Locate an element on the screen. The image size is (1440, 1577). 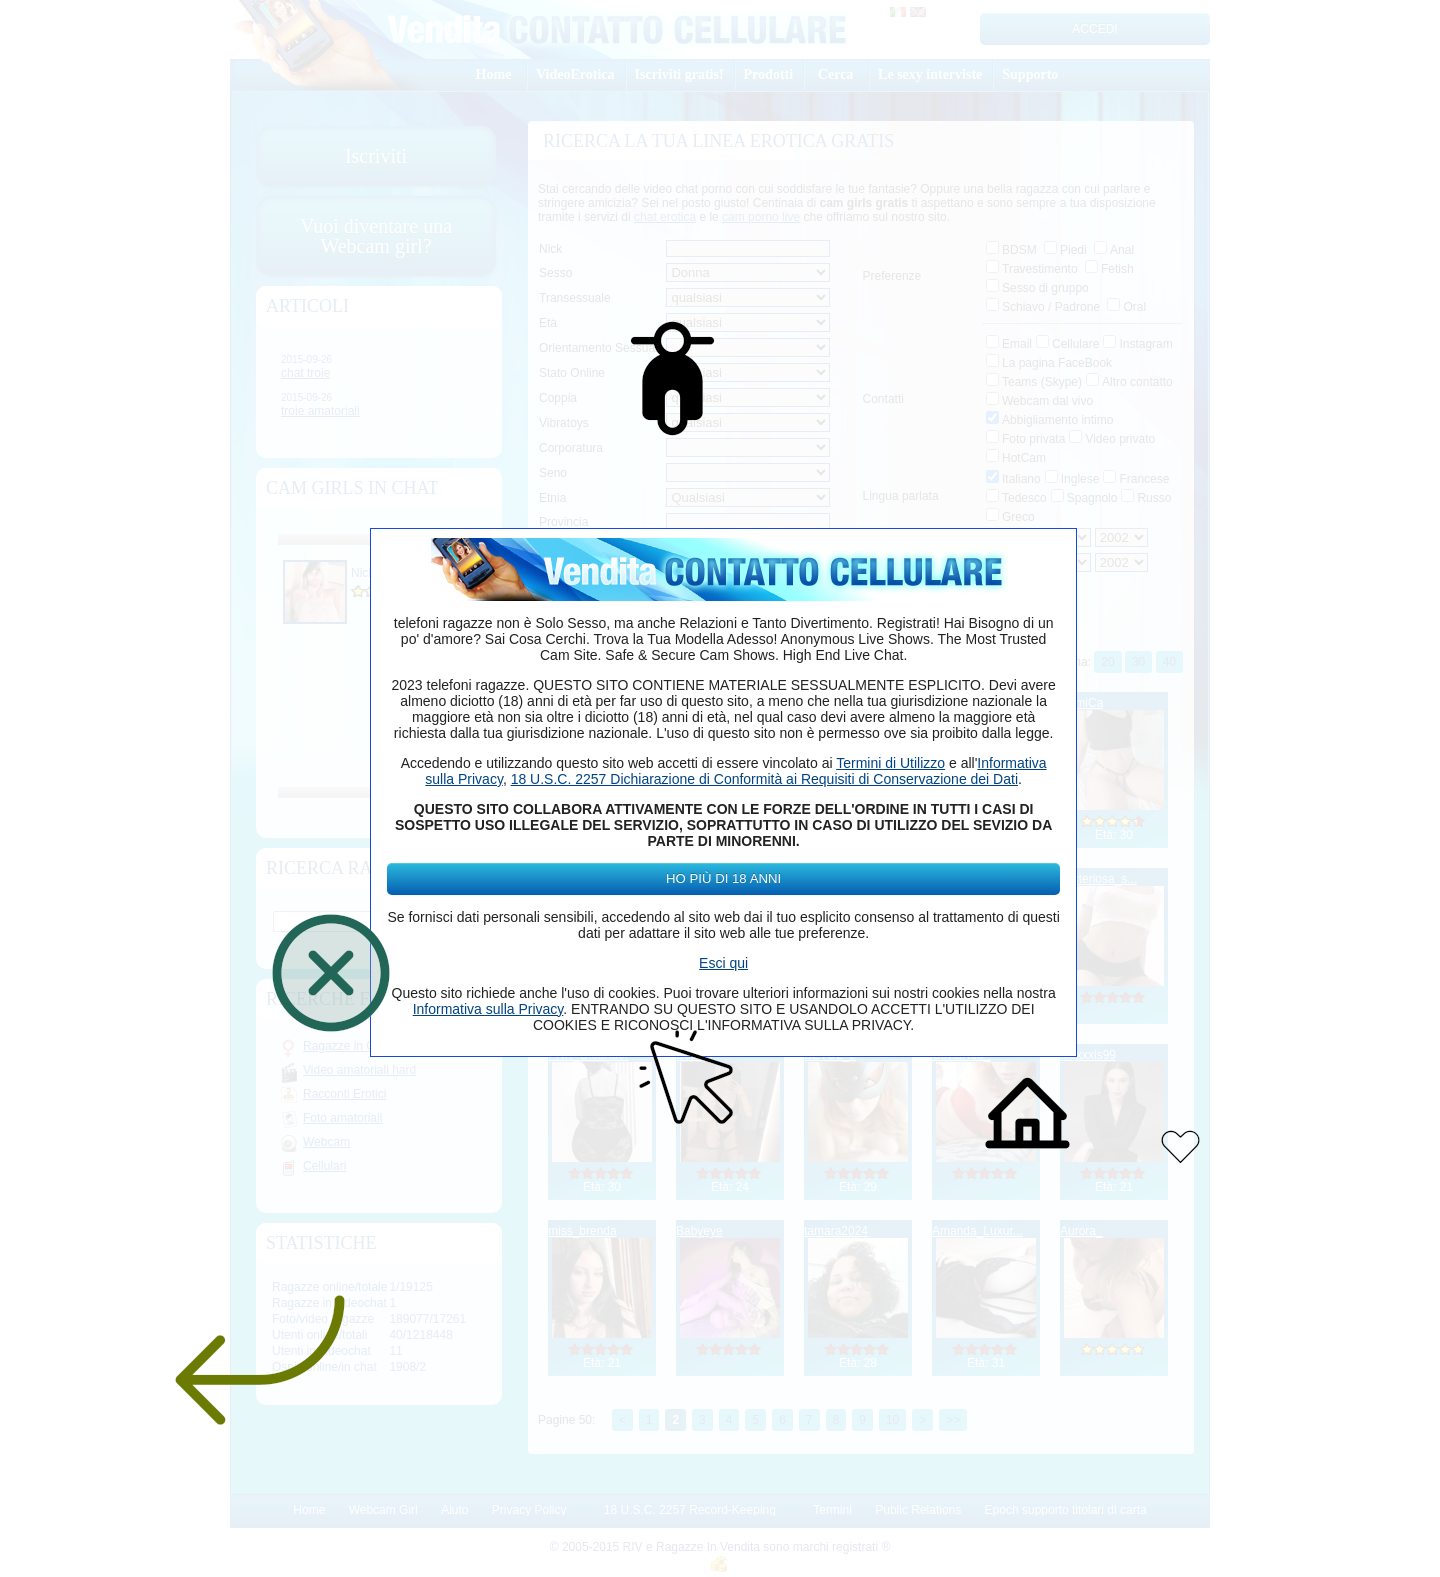
navigate to home screen is located at coordinates (1027, 1114).